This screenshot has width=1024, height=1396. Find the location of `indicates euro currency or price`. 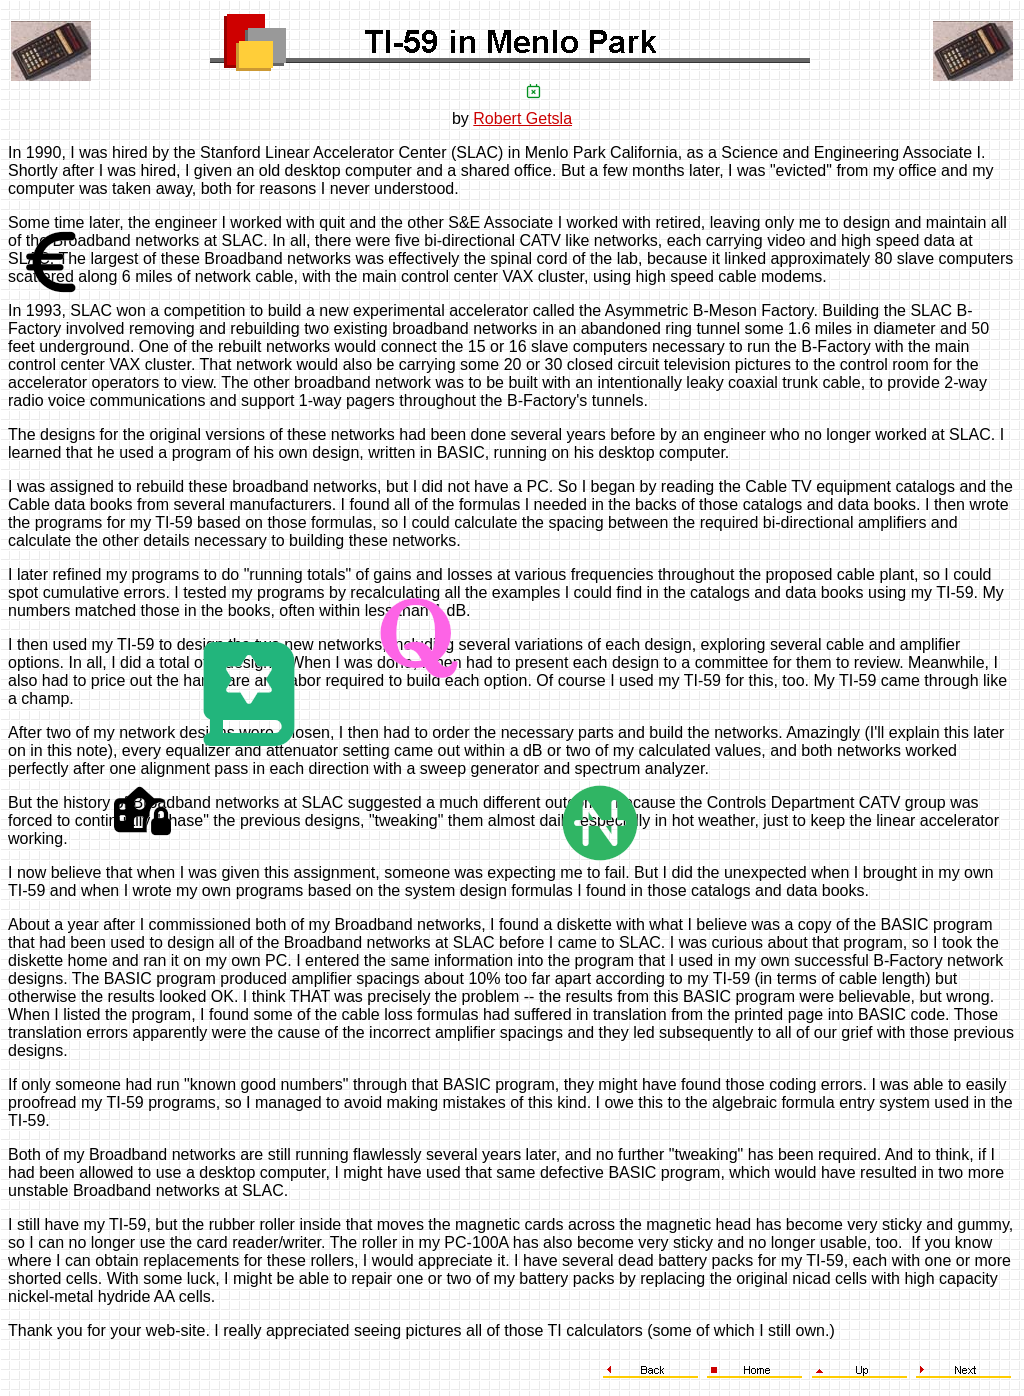

indicates euro currency or price is located at coordinates (54, 262).